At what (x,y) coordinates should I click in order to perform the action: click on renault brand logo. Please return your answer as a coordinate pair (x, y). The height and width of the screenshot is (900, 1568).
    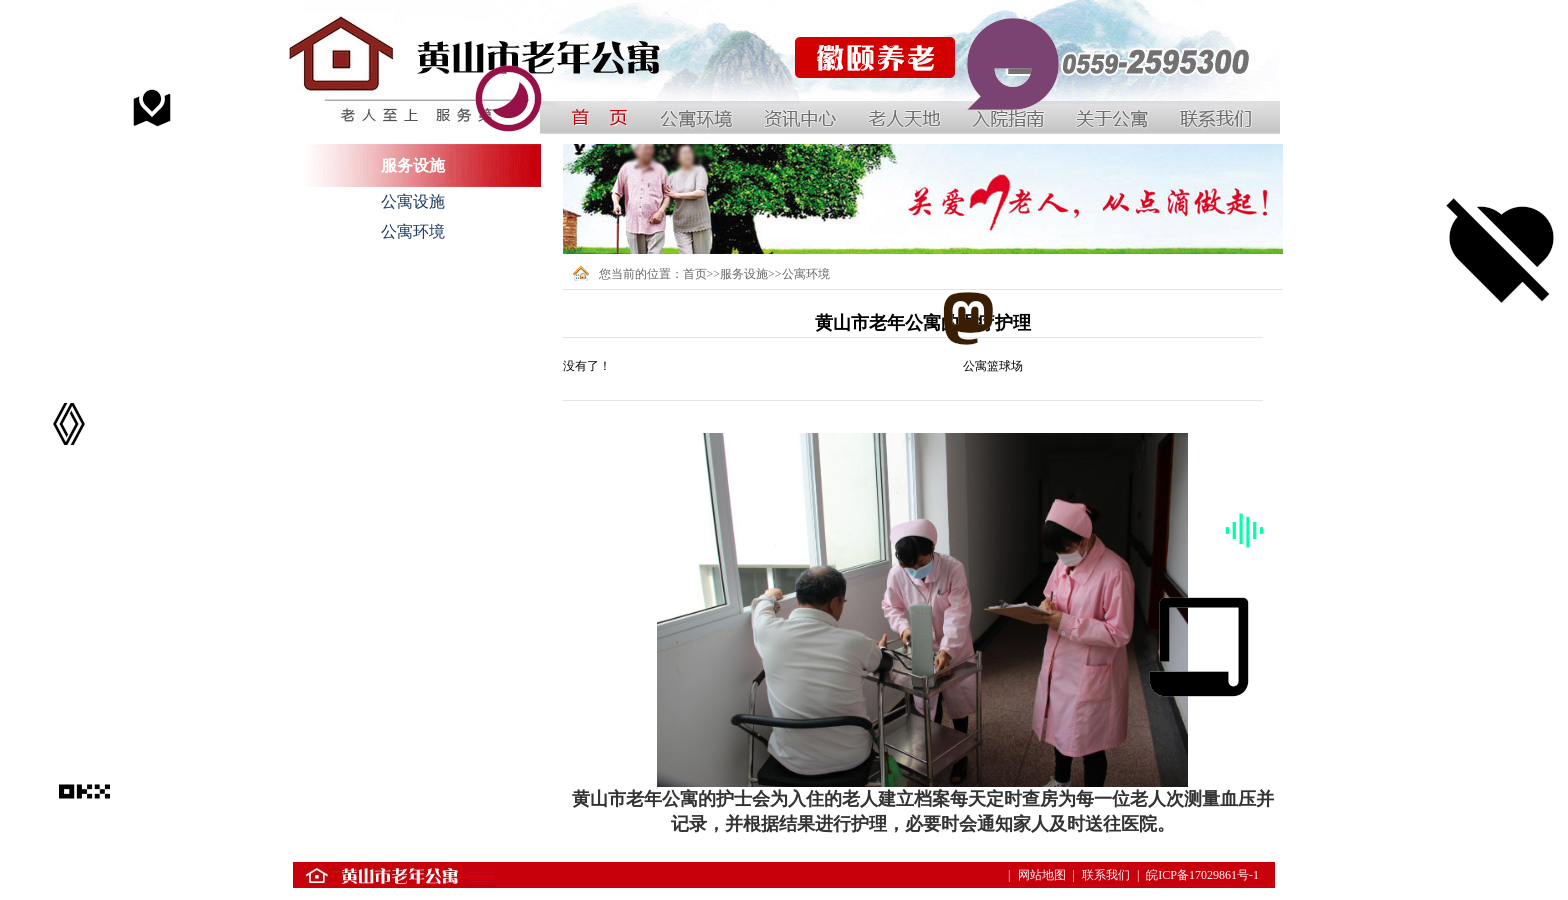
    Looking at the image, I should click on (69, 424).